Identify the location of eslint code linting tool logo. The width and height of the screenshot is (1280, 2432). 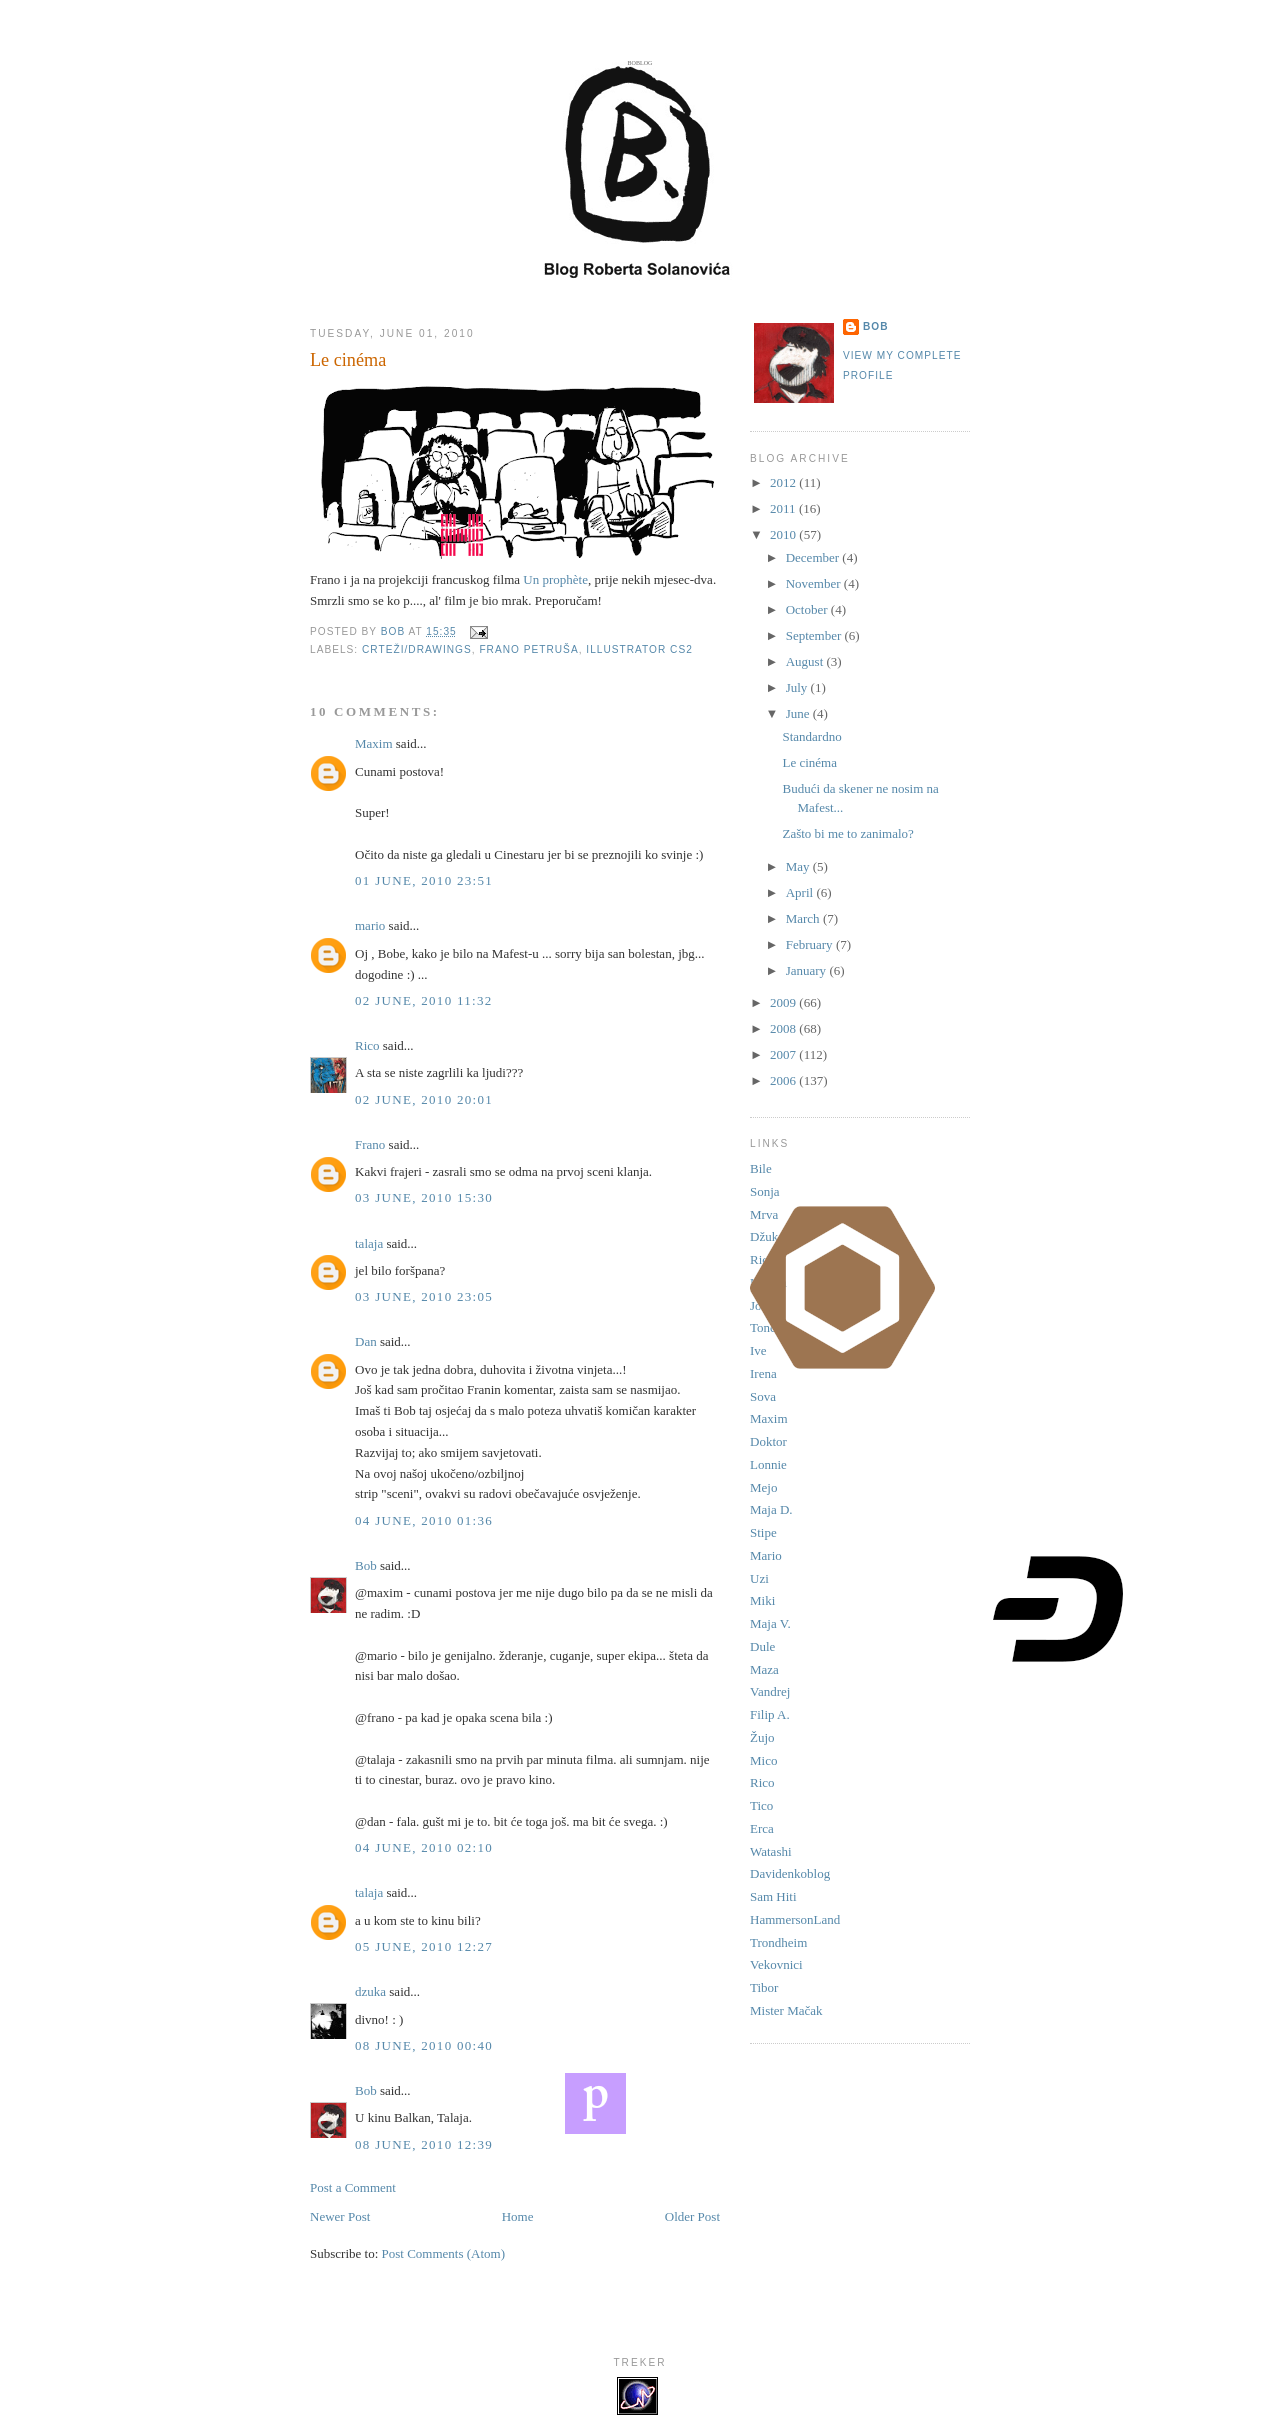
(842, 1287).